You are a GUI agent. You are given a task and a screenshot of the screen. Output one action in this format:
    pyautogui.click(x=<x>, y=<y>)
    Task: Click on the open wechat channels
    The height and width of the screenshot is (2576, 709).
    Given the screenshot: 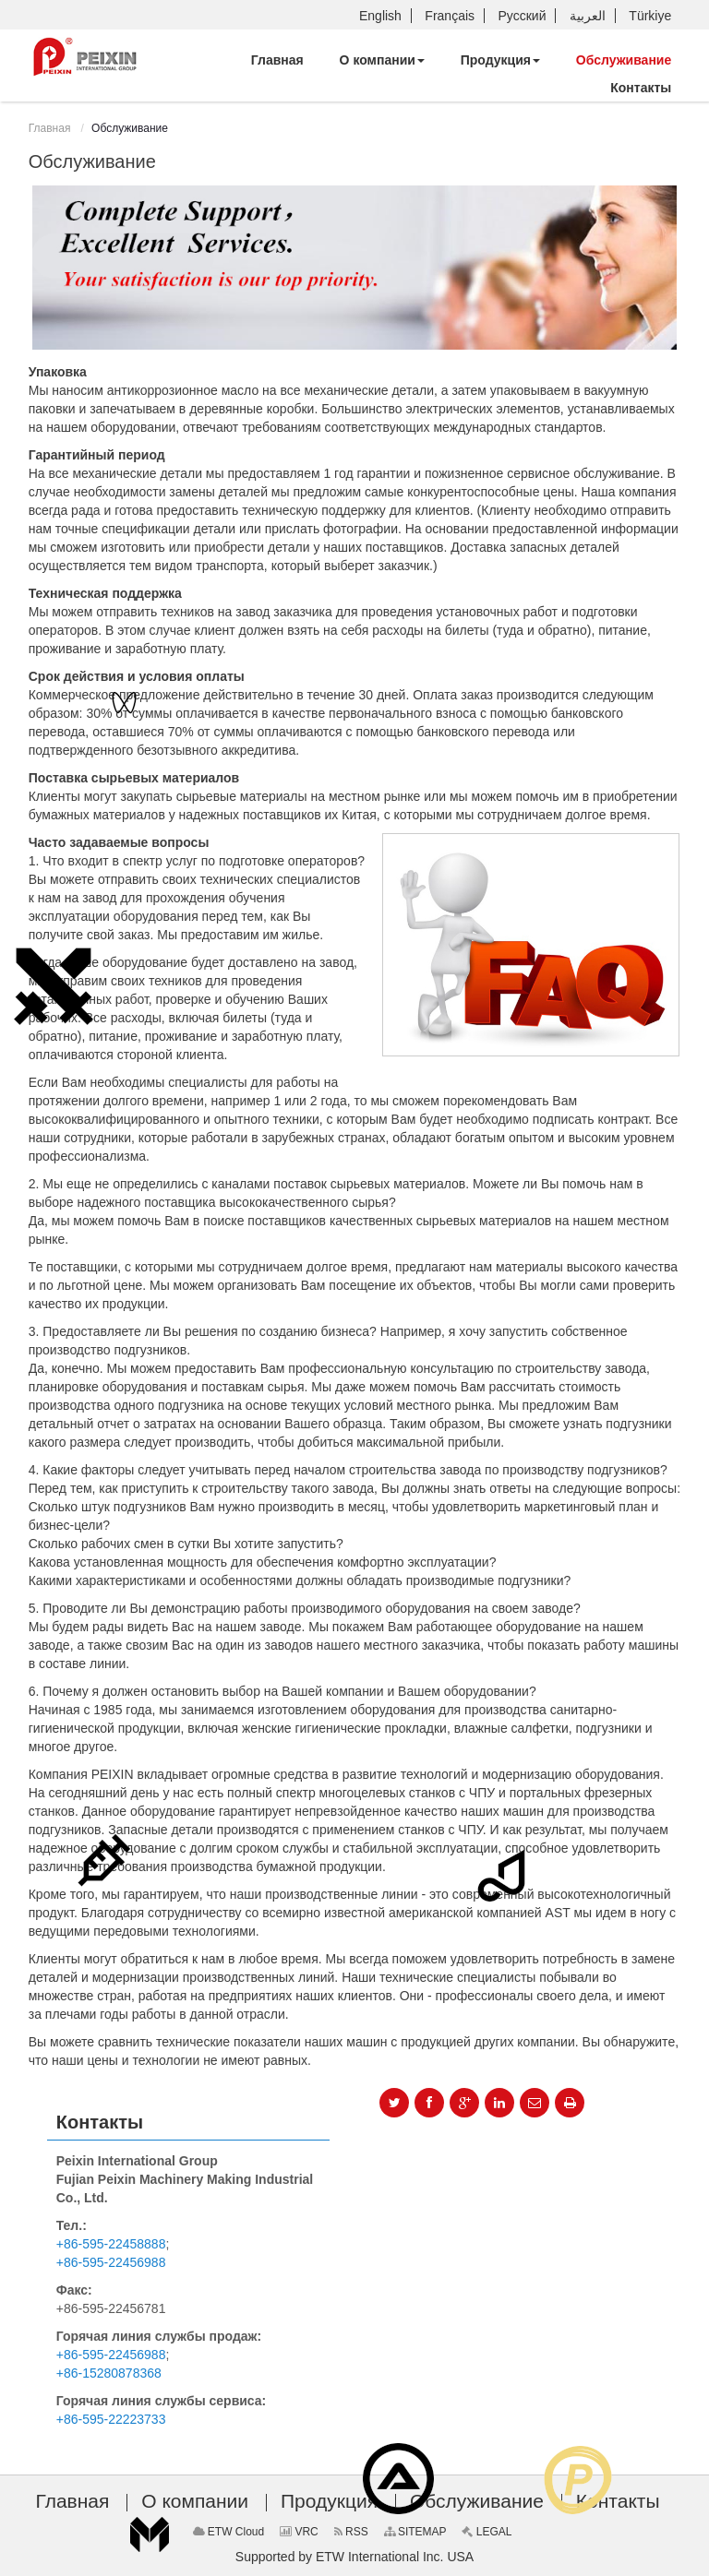 What is the action you would take?
    pyautogui.click(x=124, y=702)
    